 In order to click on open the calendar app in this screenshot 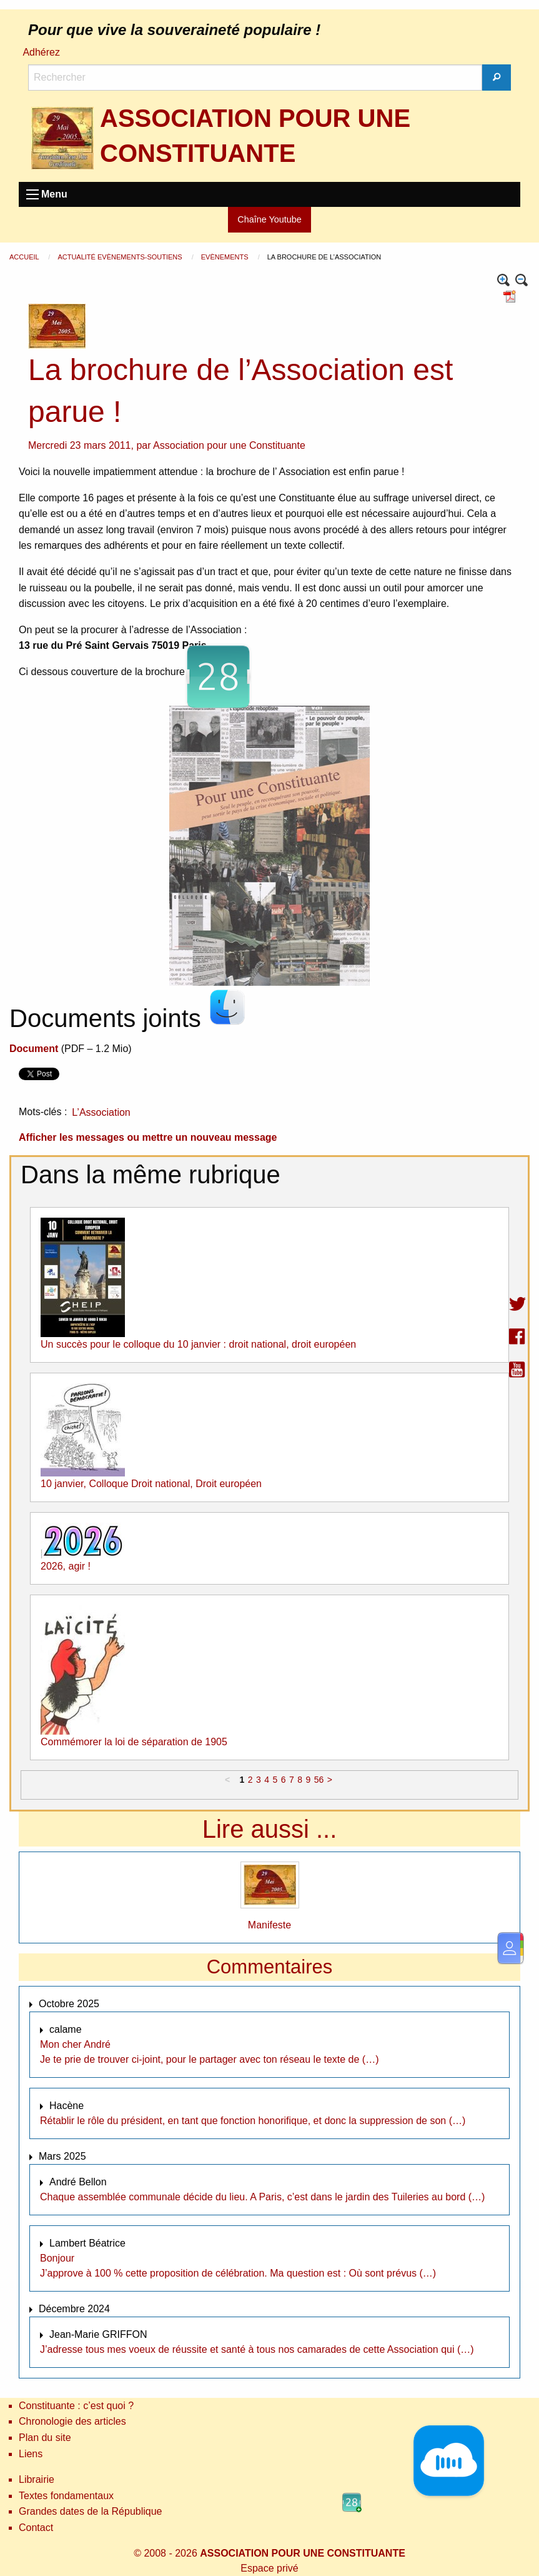, I will do `click(218, 676)`.